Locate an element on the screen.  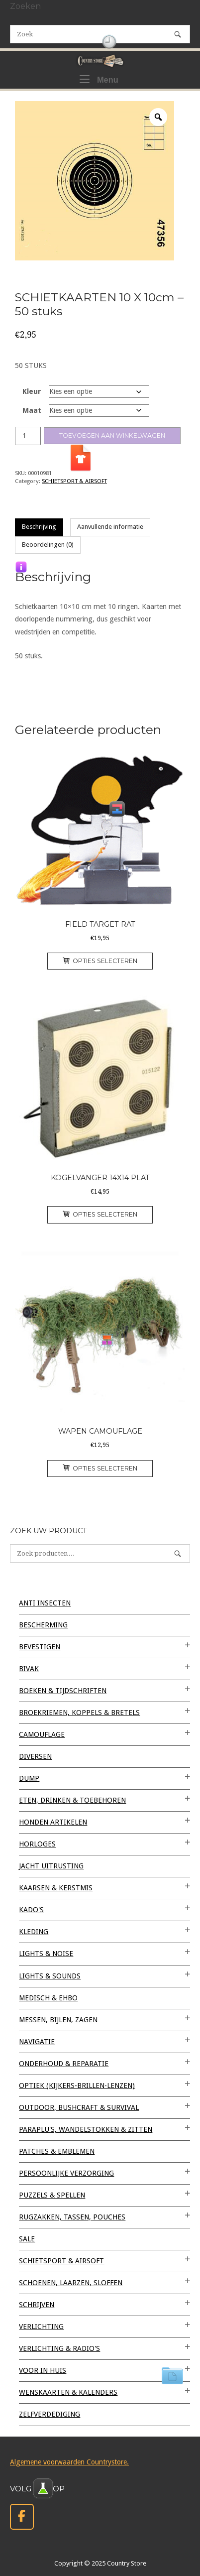
access your favorites in the media library is located at coordinates (103, 577).